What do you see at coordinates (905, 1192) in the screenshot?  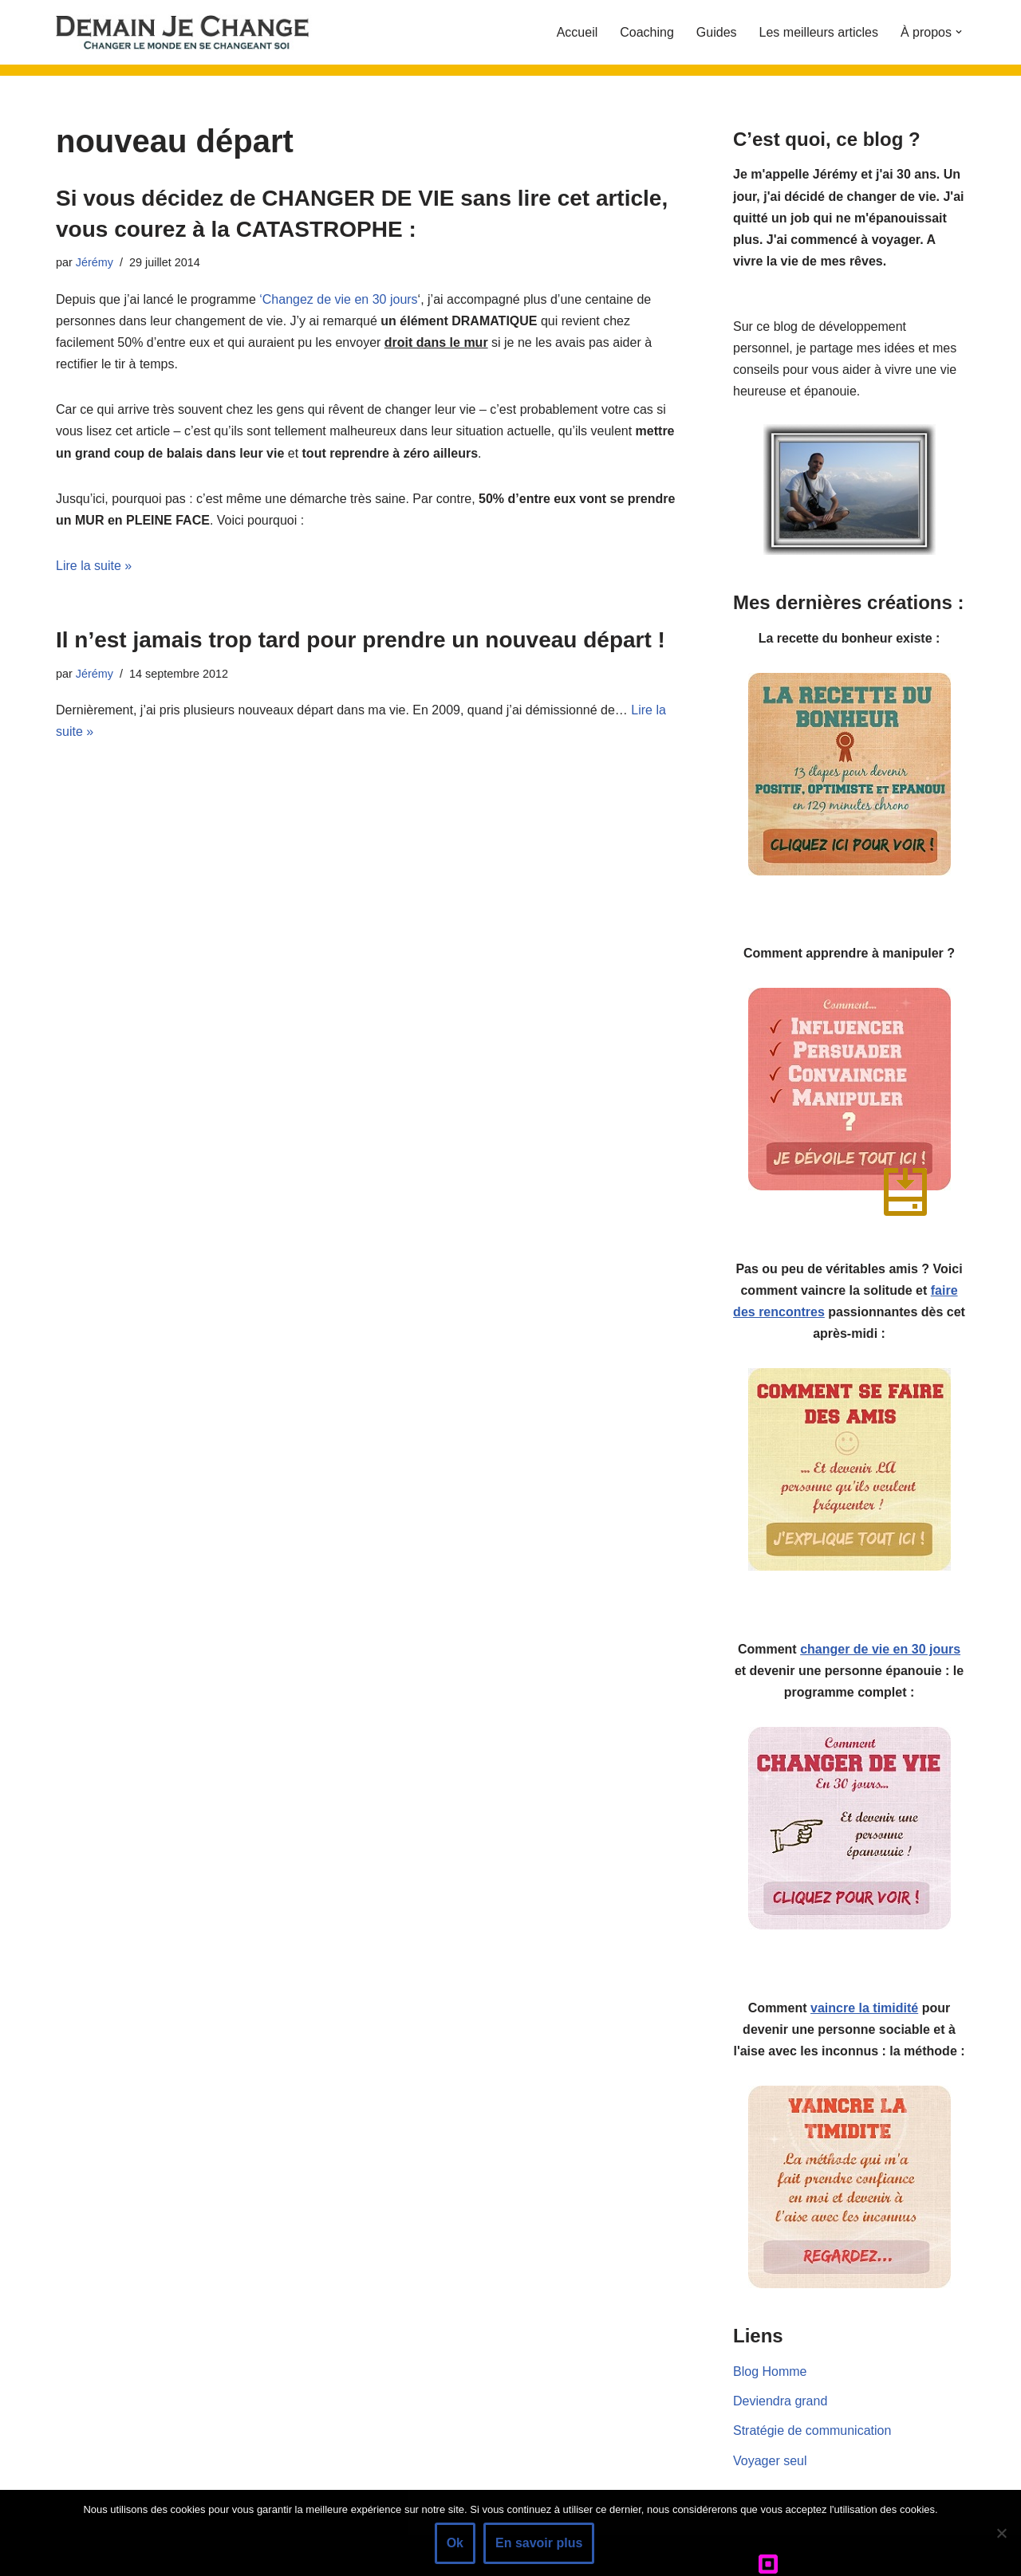 I see `install an app or software` at bounding box center [905, 1192].